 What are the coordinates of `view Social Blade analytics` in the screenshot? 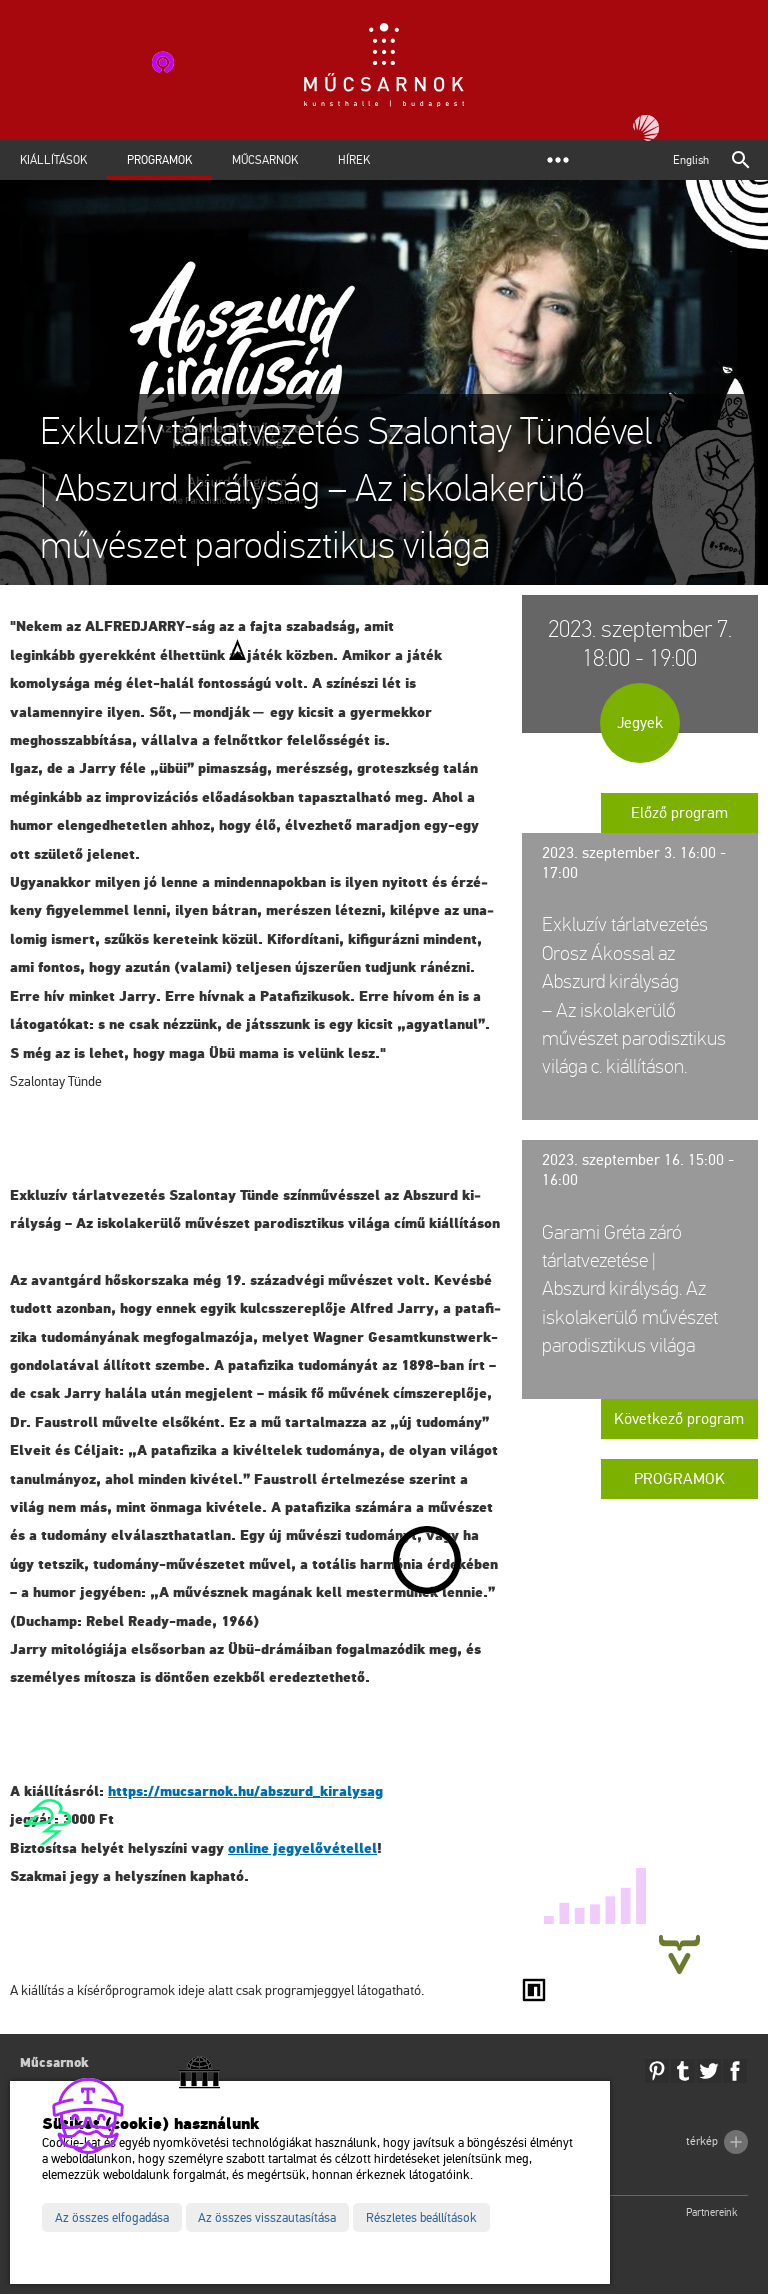 It's located at (595, 1896).